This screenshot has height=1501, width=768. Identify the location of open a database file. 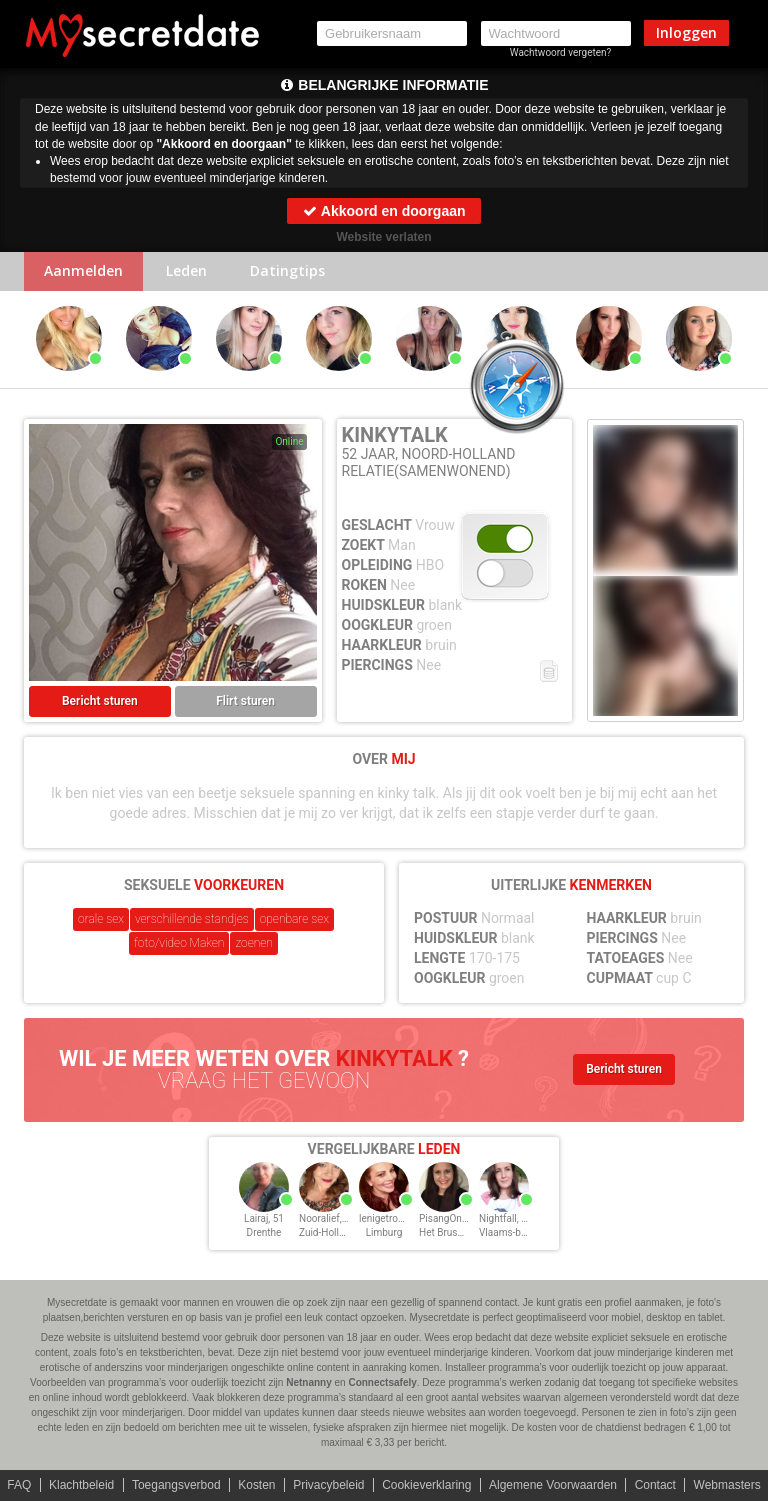
(549, 671).